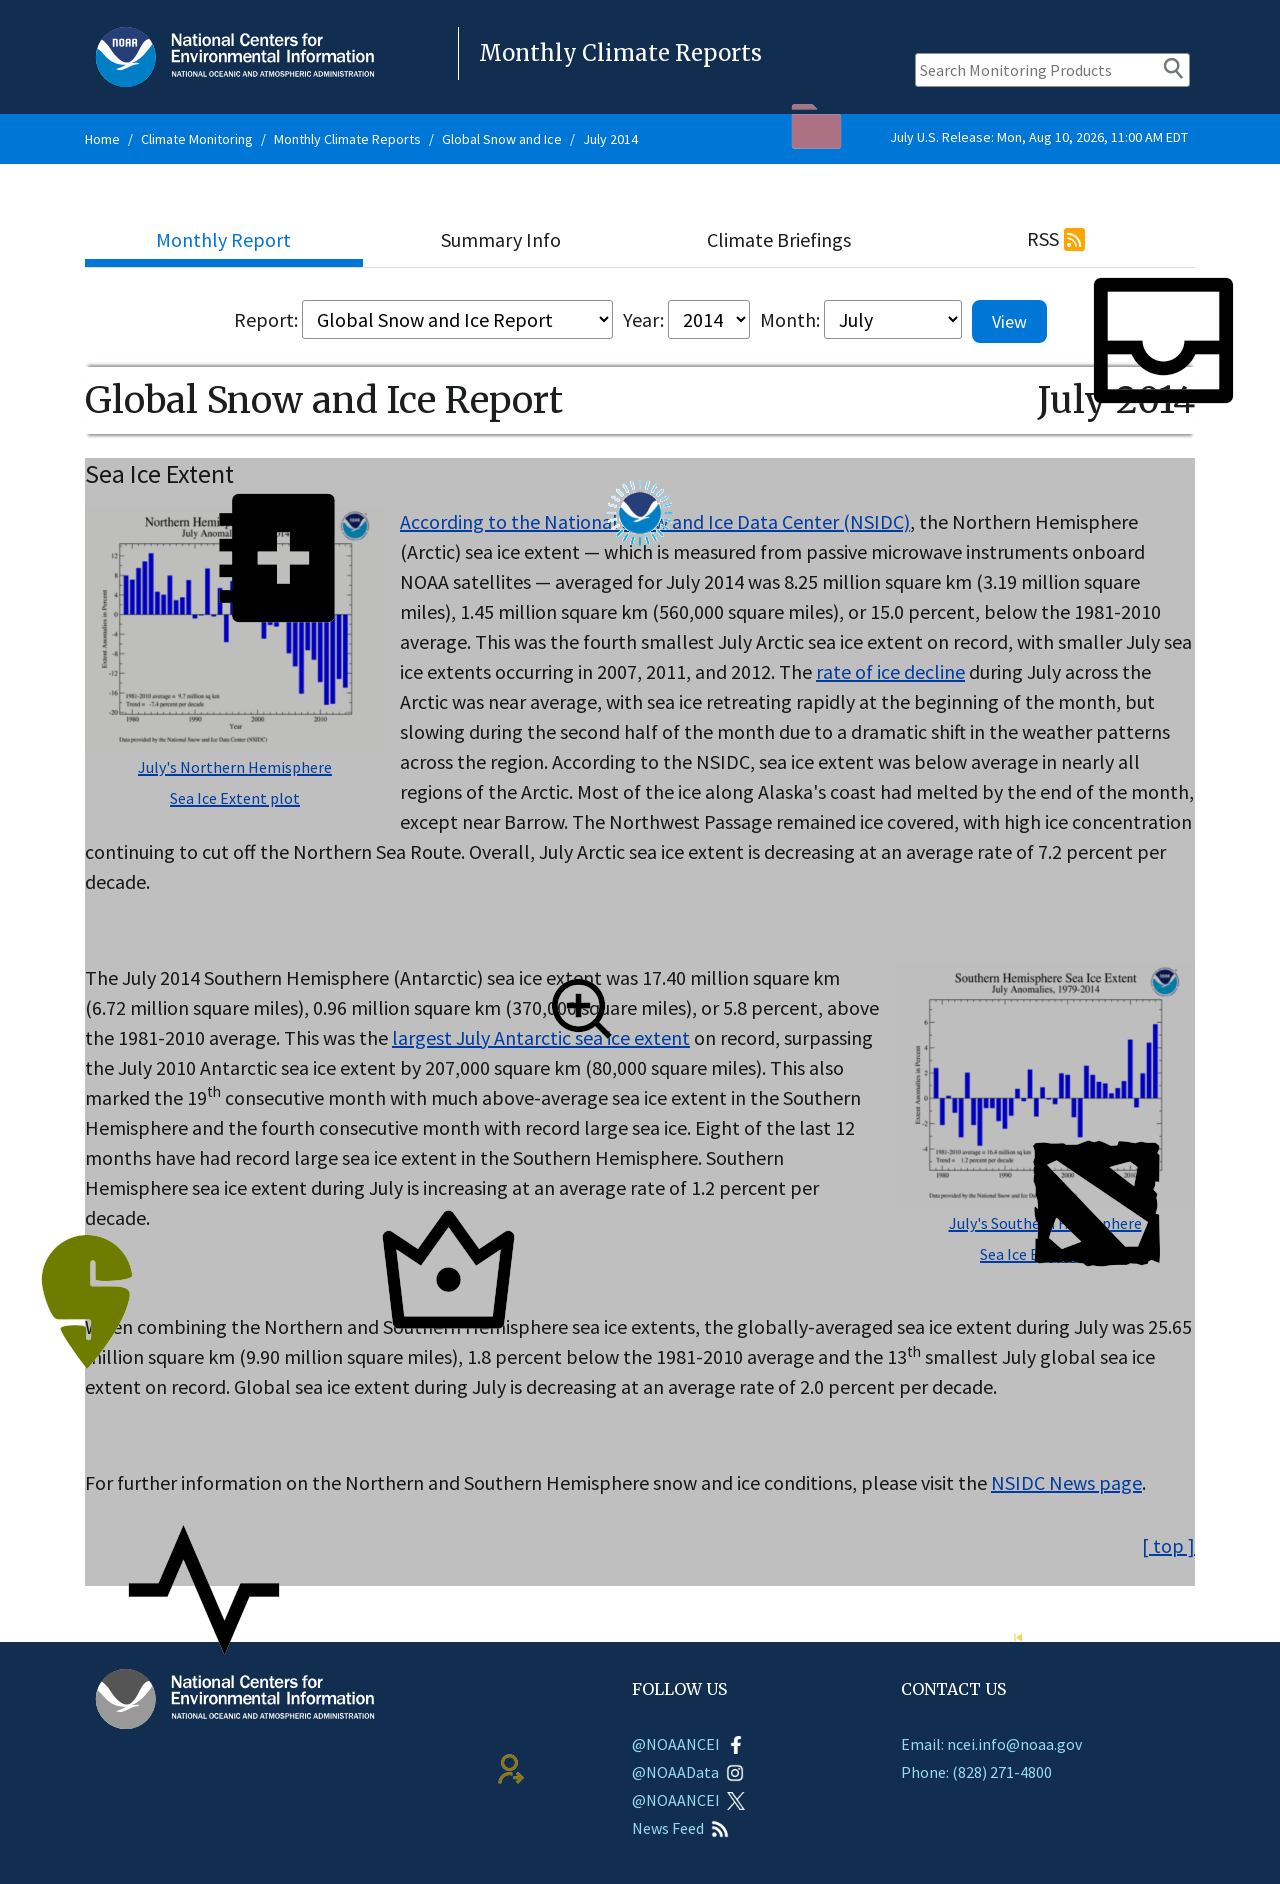 The height and width of the screenshot is (1884, 1280). Describe the element at coordinates (1018, 1637) in the screenshot. I see `skip to previous track` at that location.